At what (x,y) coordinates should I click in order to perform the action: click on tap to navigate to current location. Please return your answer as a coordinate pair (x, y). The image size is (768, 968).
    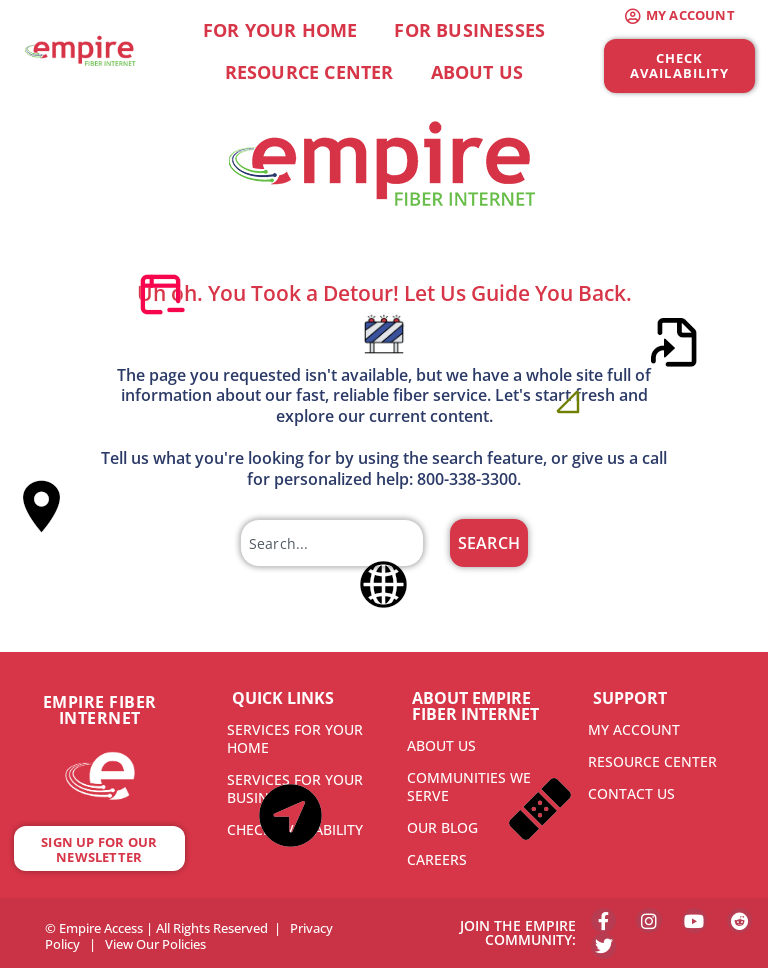
    Looking at the image, I should click on (290, 815).